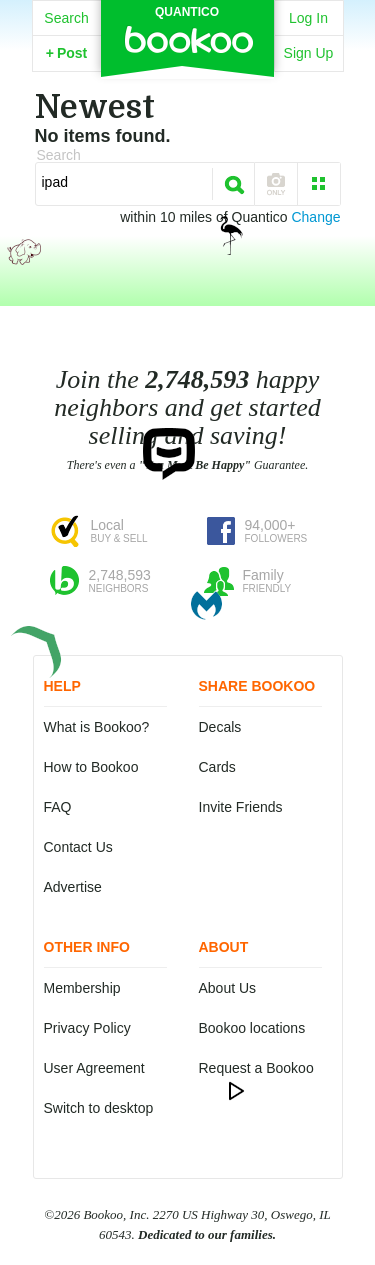  I want to click on Air India airline app or website, so click(36, 652).